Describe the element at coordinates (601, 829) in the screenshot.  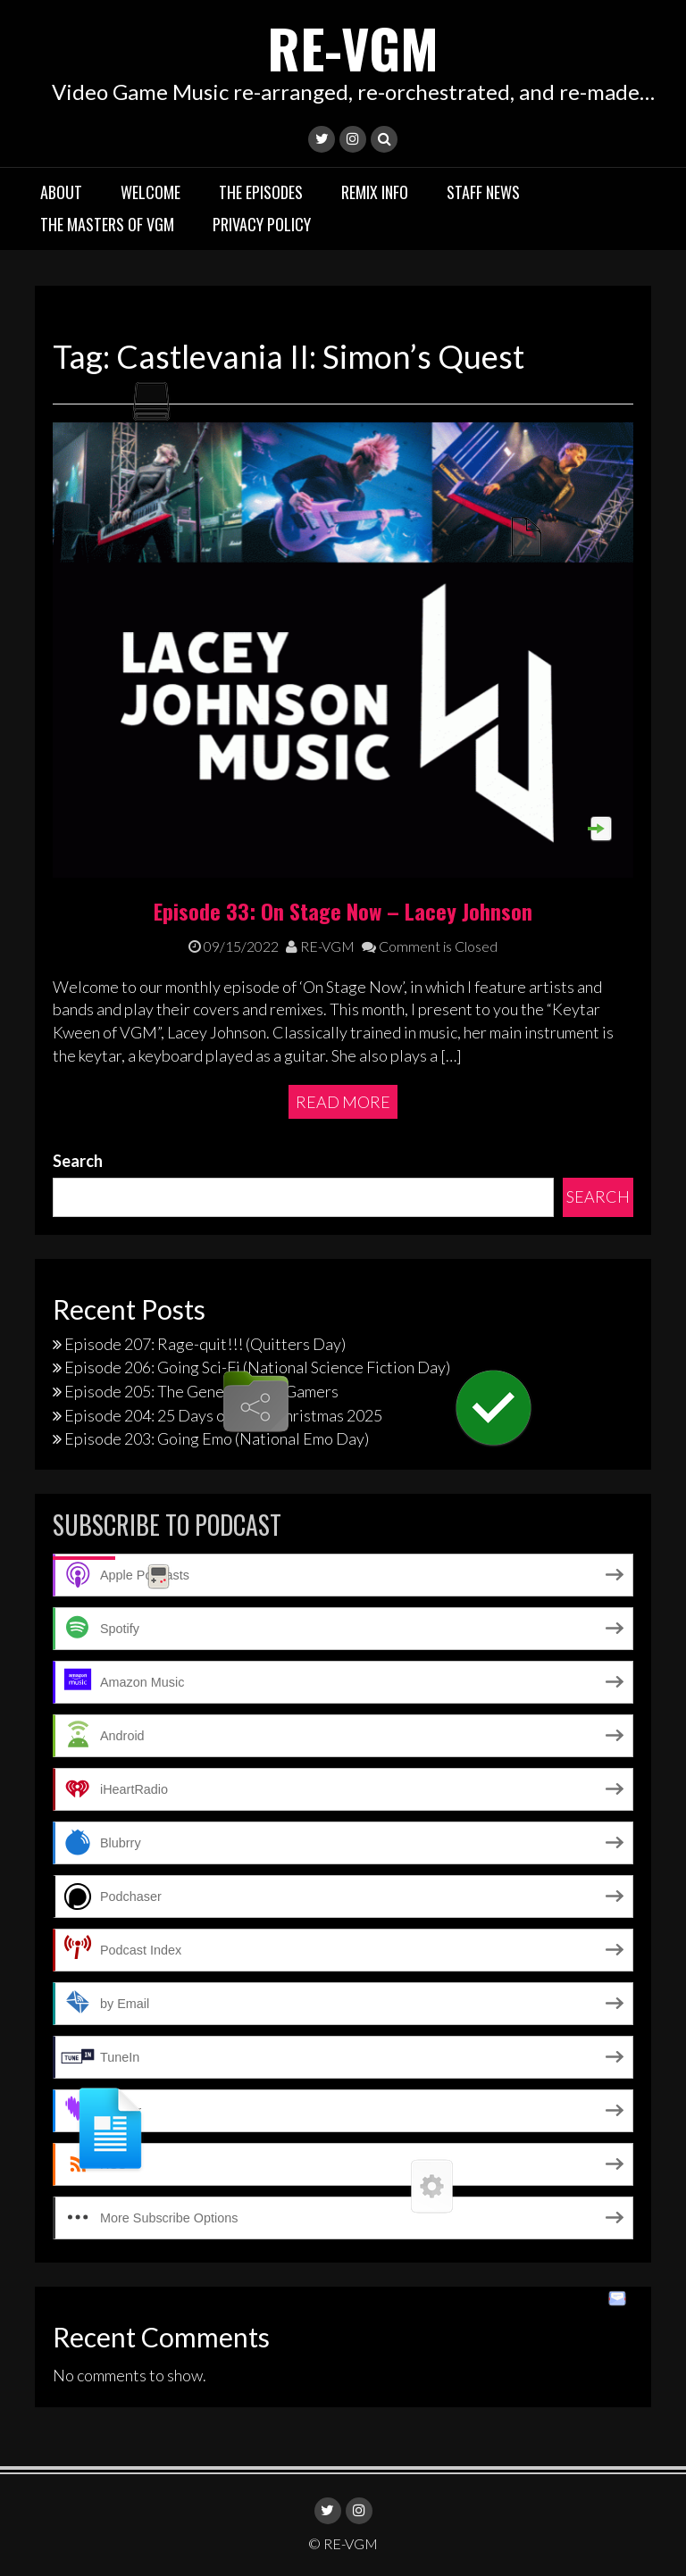
I see `import a document or file` at that location.